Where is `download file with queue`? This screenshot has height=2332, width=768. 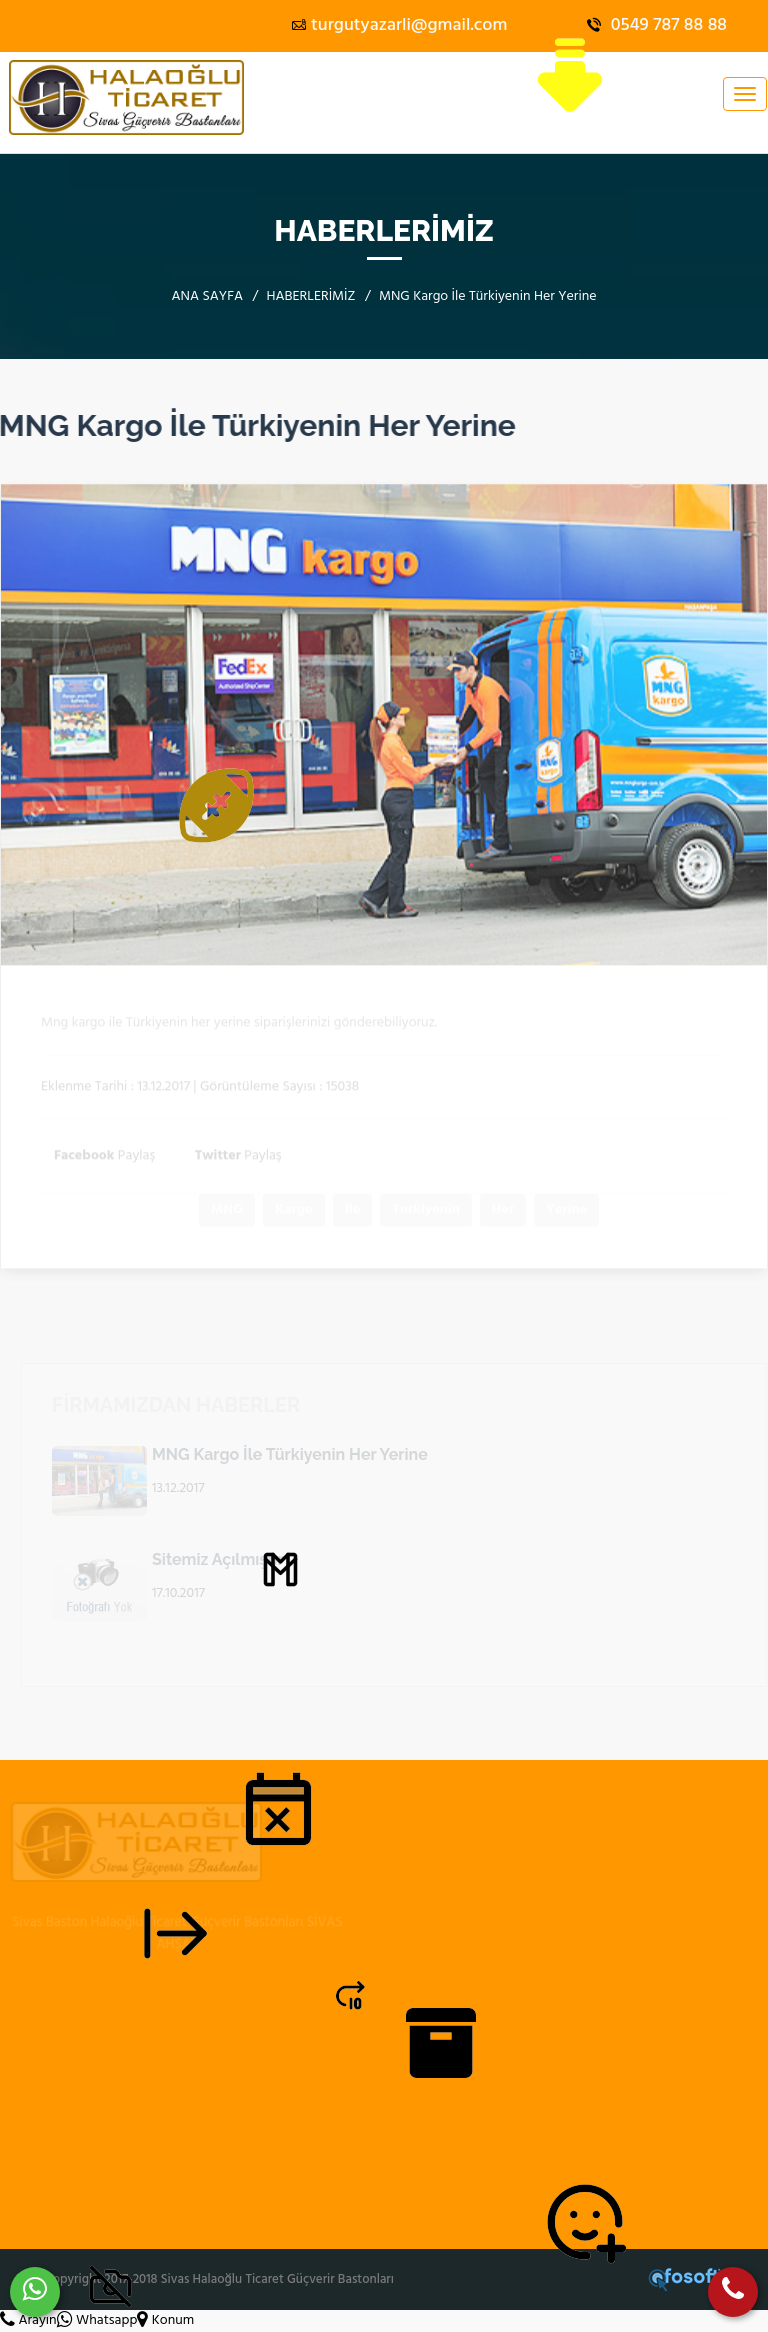 download file with queue is located at coordinates (570, 76).